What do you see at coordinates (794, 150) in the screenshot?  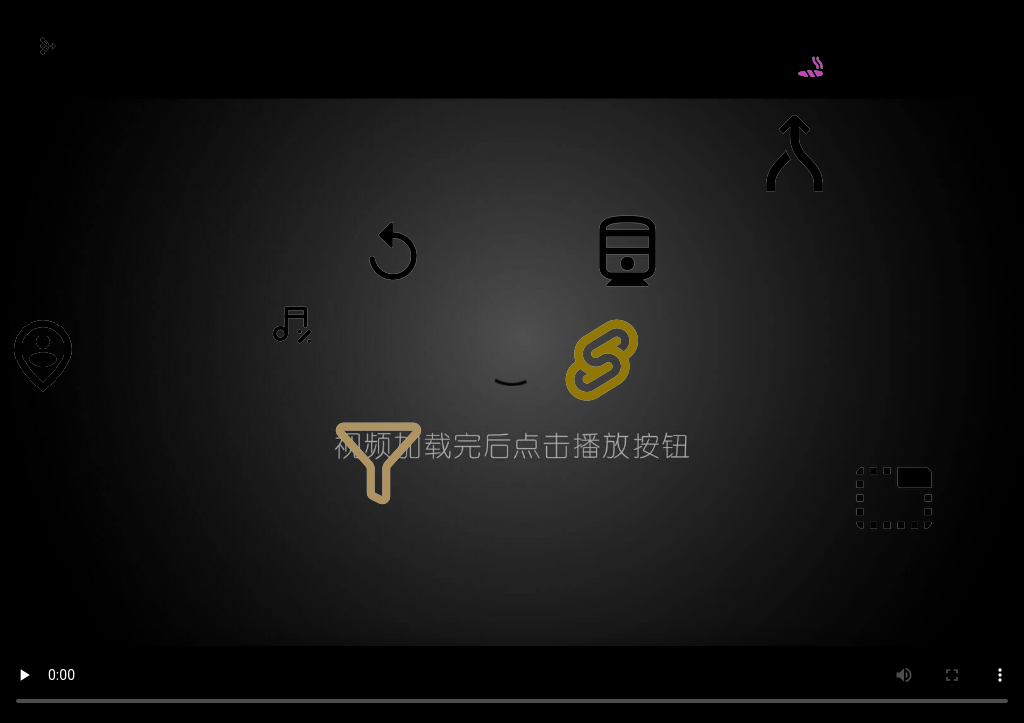 I see `merge branches or files together` at bounding box center [794, 150].